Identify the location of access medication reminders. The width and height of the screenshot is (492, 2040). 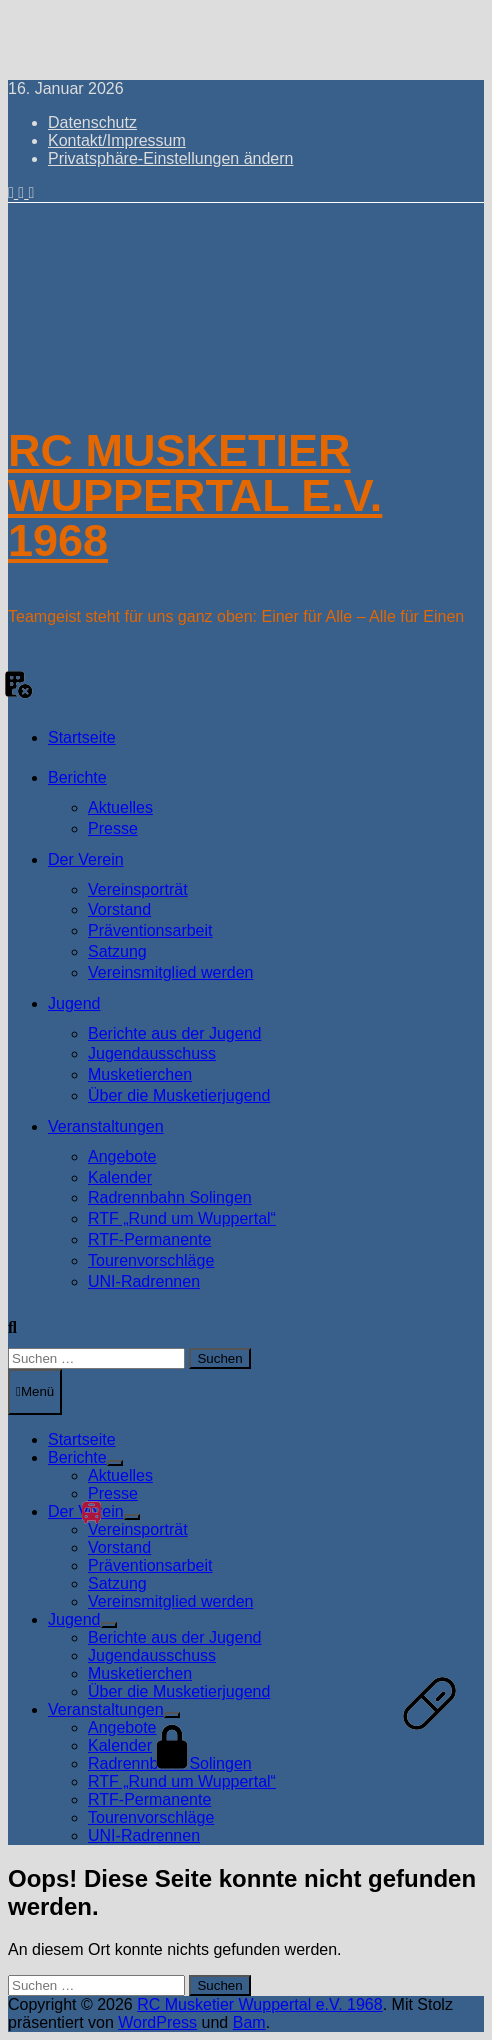
(429, 1703).